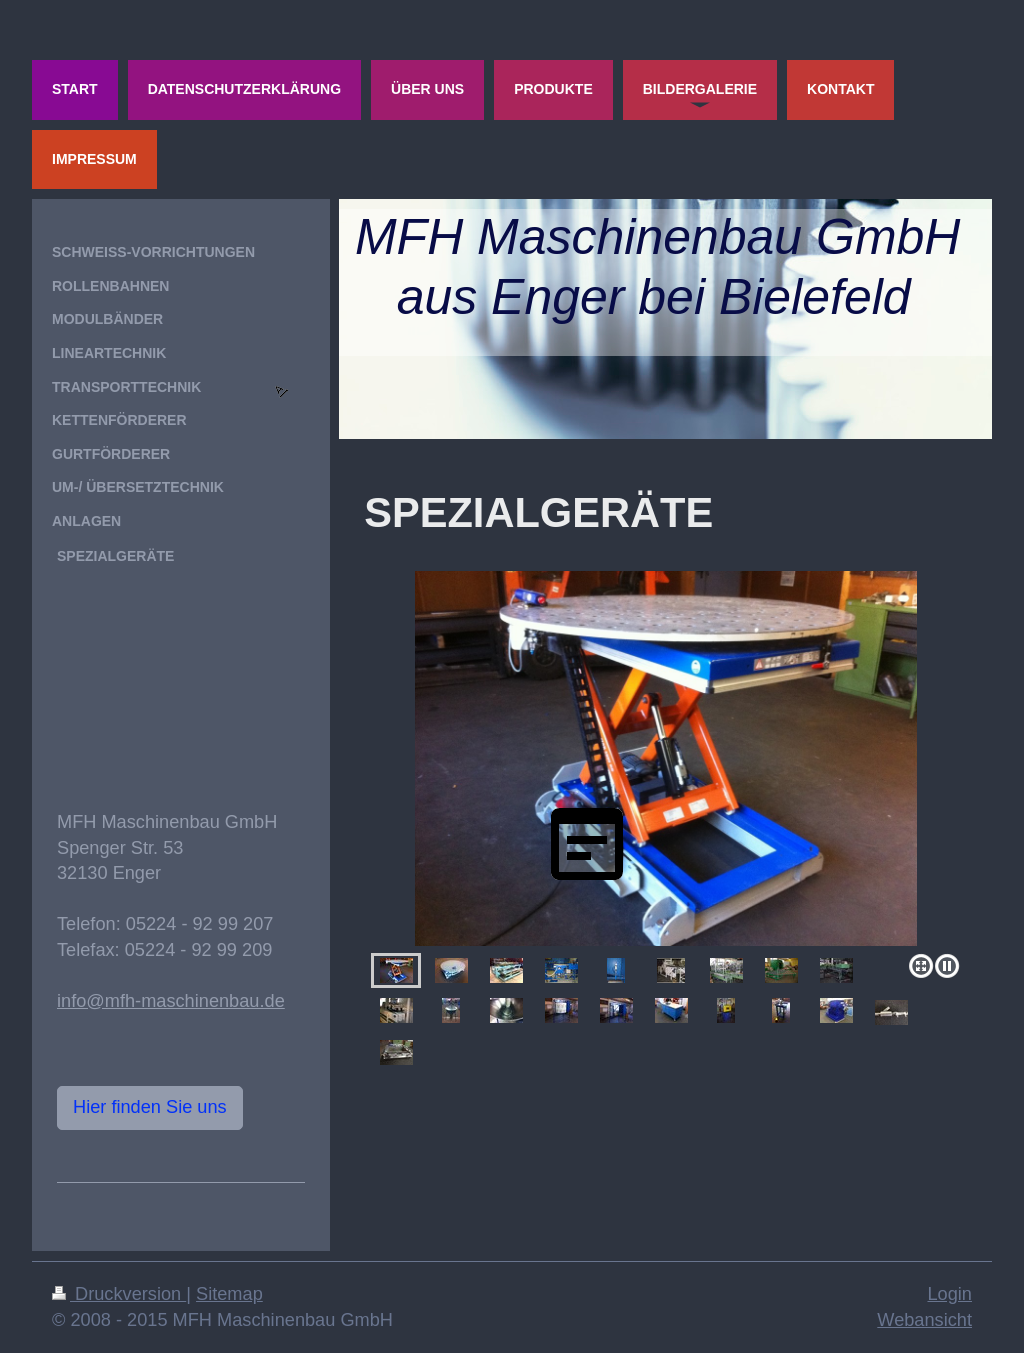 This screenshot has width=1024, height=1353. I want to click on open rich text editor, so click(587, 844).